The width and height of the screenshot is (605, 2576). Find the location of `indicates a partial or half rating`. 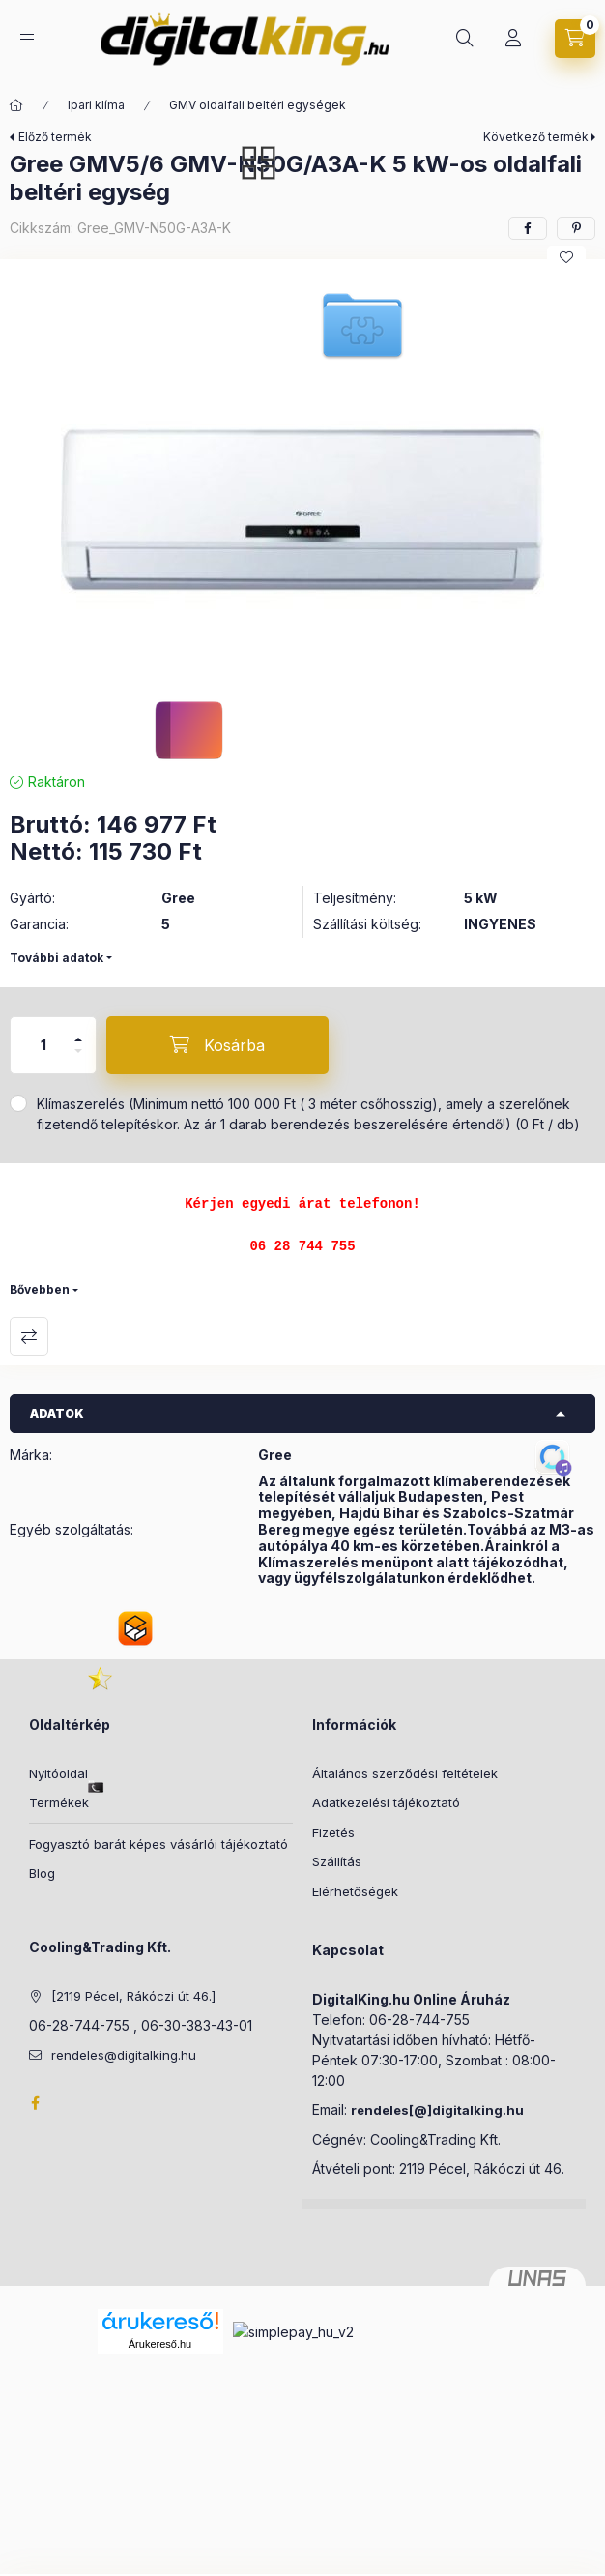

indicates a partial or half rating is located at coordinates (100, 1679).